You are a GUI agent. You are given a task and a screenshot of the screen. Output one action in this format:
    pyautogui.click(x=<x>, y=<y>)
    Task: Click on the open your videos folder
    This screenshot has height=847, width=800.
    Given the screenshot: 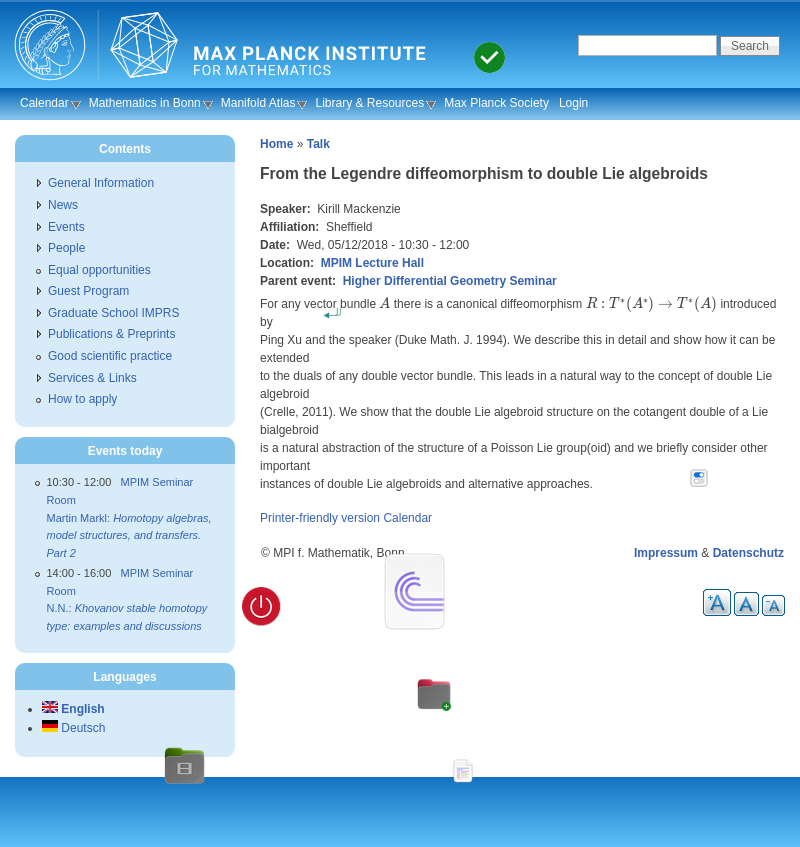 What is the action you would take?
    pyautogui.click(x=184, y=765)
    